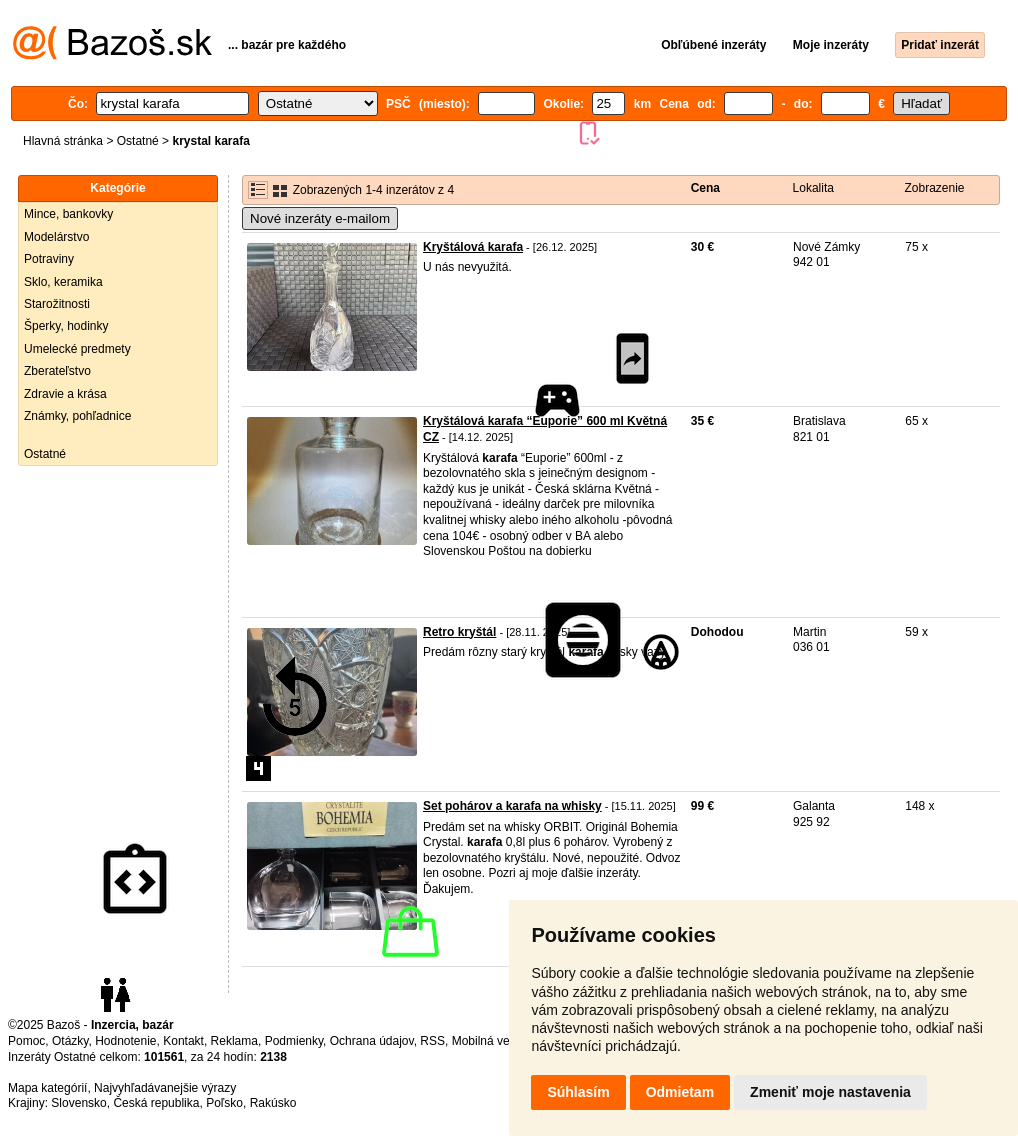 The image size is (1018, 1136). Describe the element at coordinates (135, 882) in the screenshot. I see `view code integration instructions` at that location.